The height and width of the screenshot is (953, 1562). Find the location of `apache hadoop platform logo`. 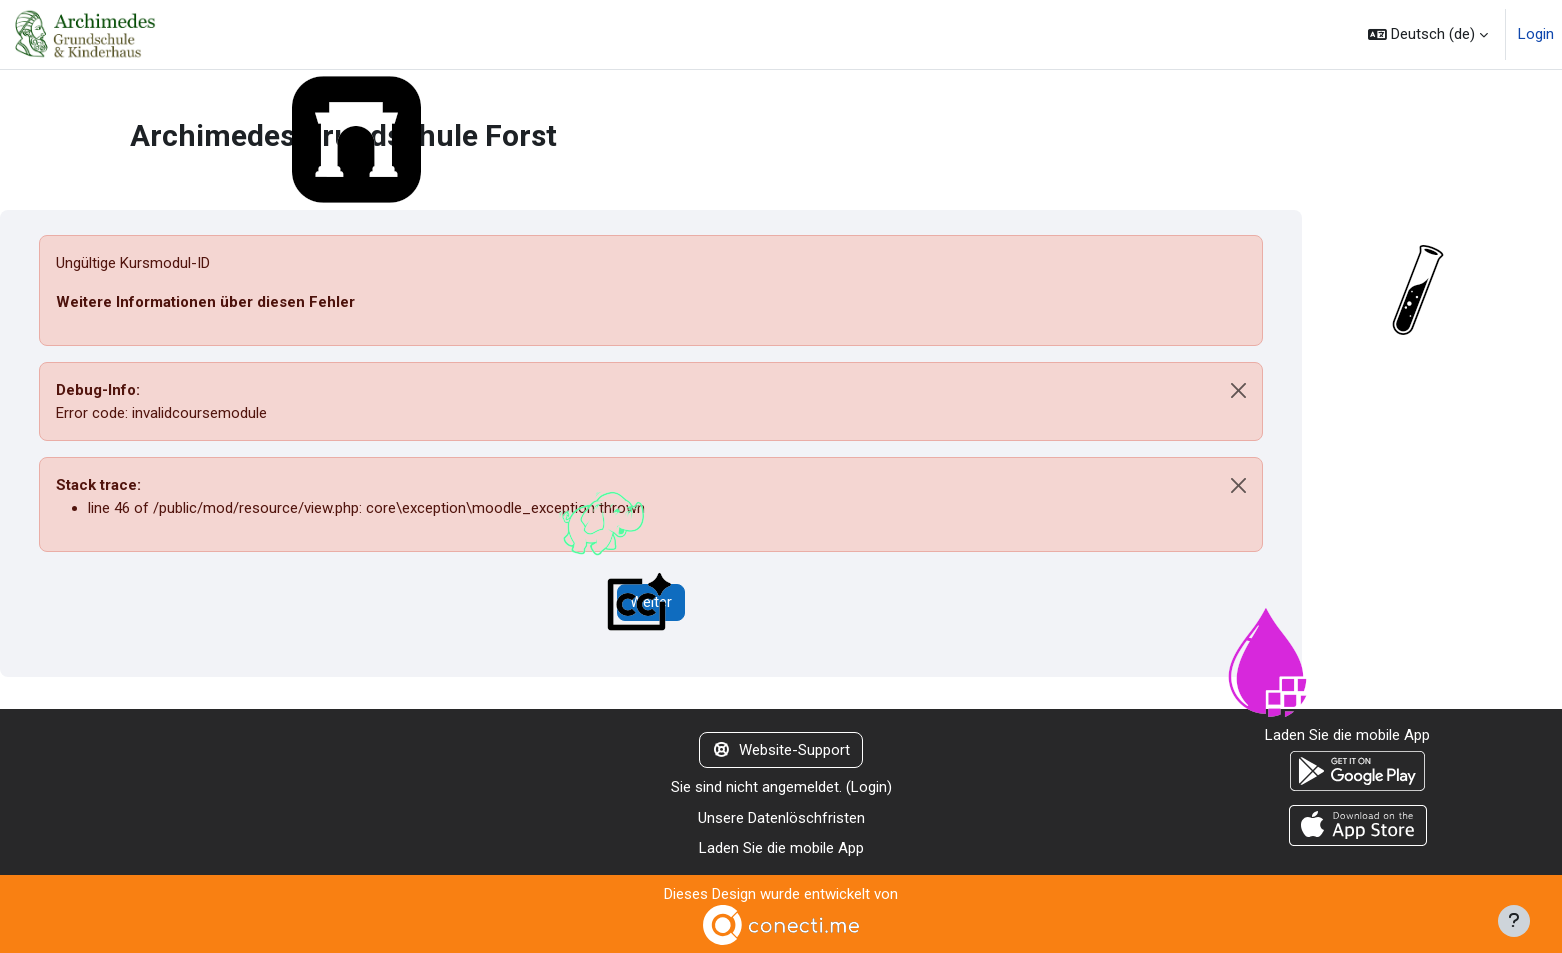

apache hadoop platform logo is located at coordinates (601, 523).